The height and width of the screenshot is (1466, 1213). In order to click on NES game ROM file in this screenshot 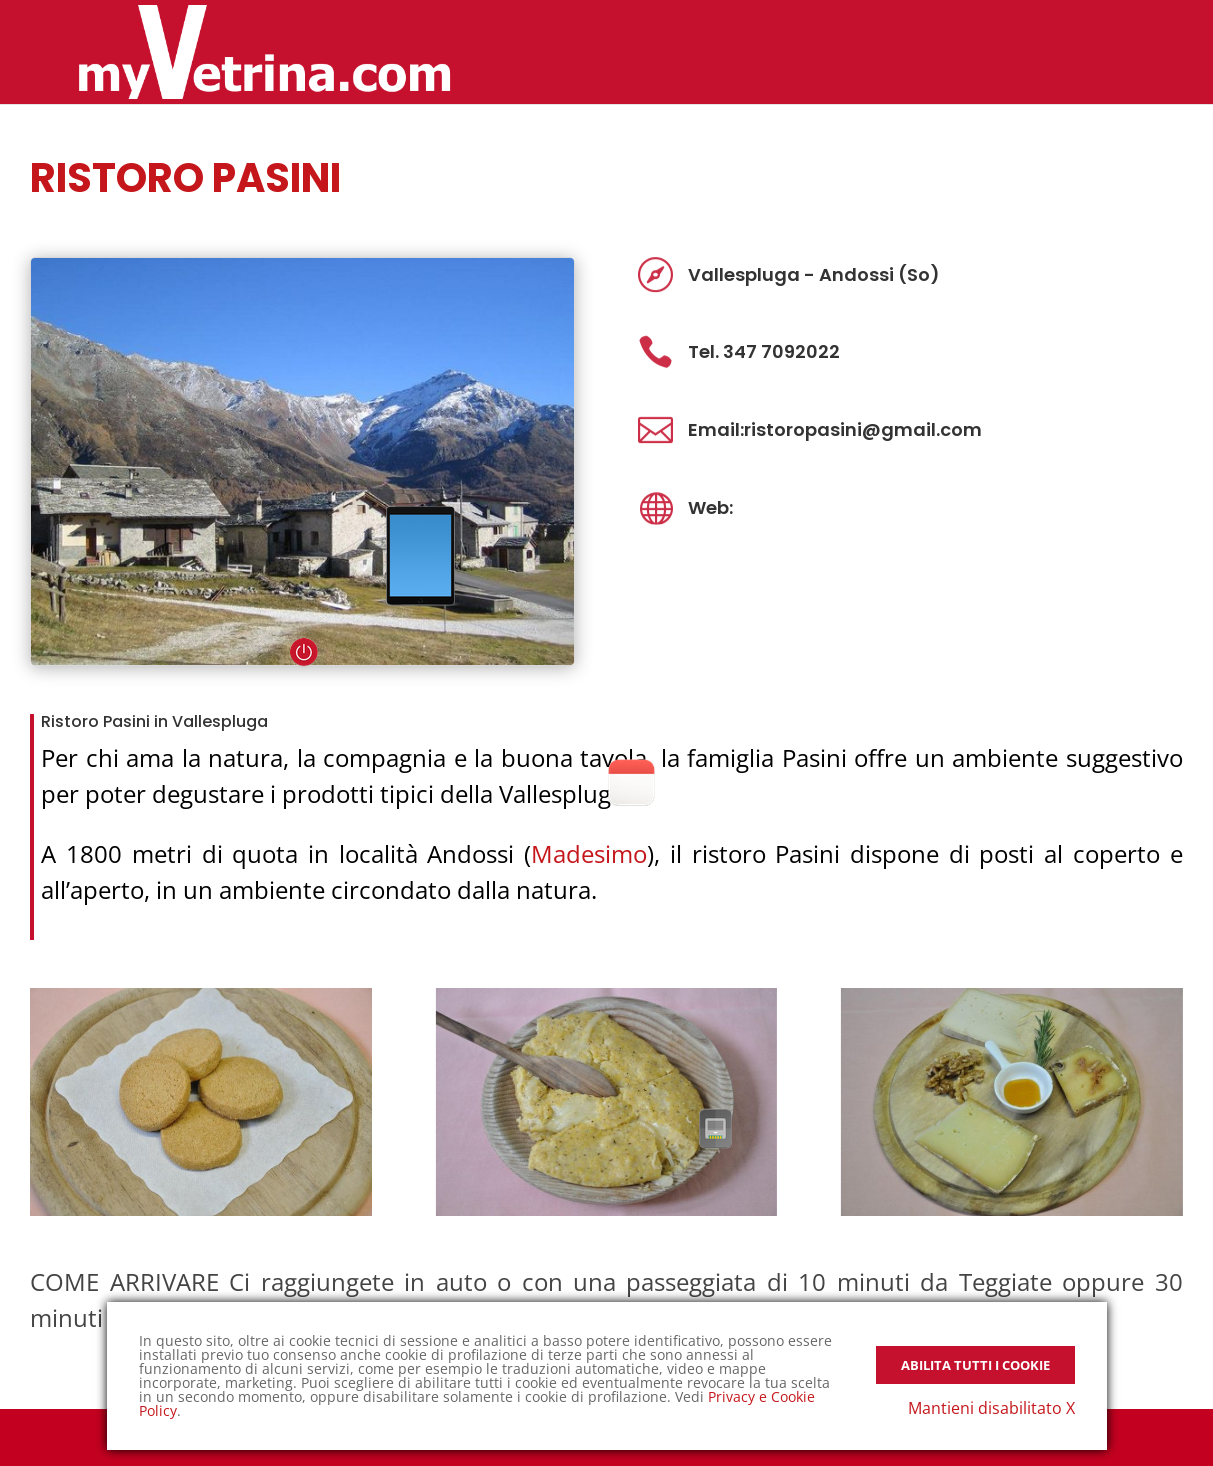, I will do `click(715, 1128)`.